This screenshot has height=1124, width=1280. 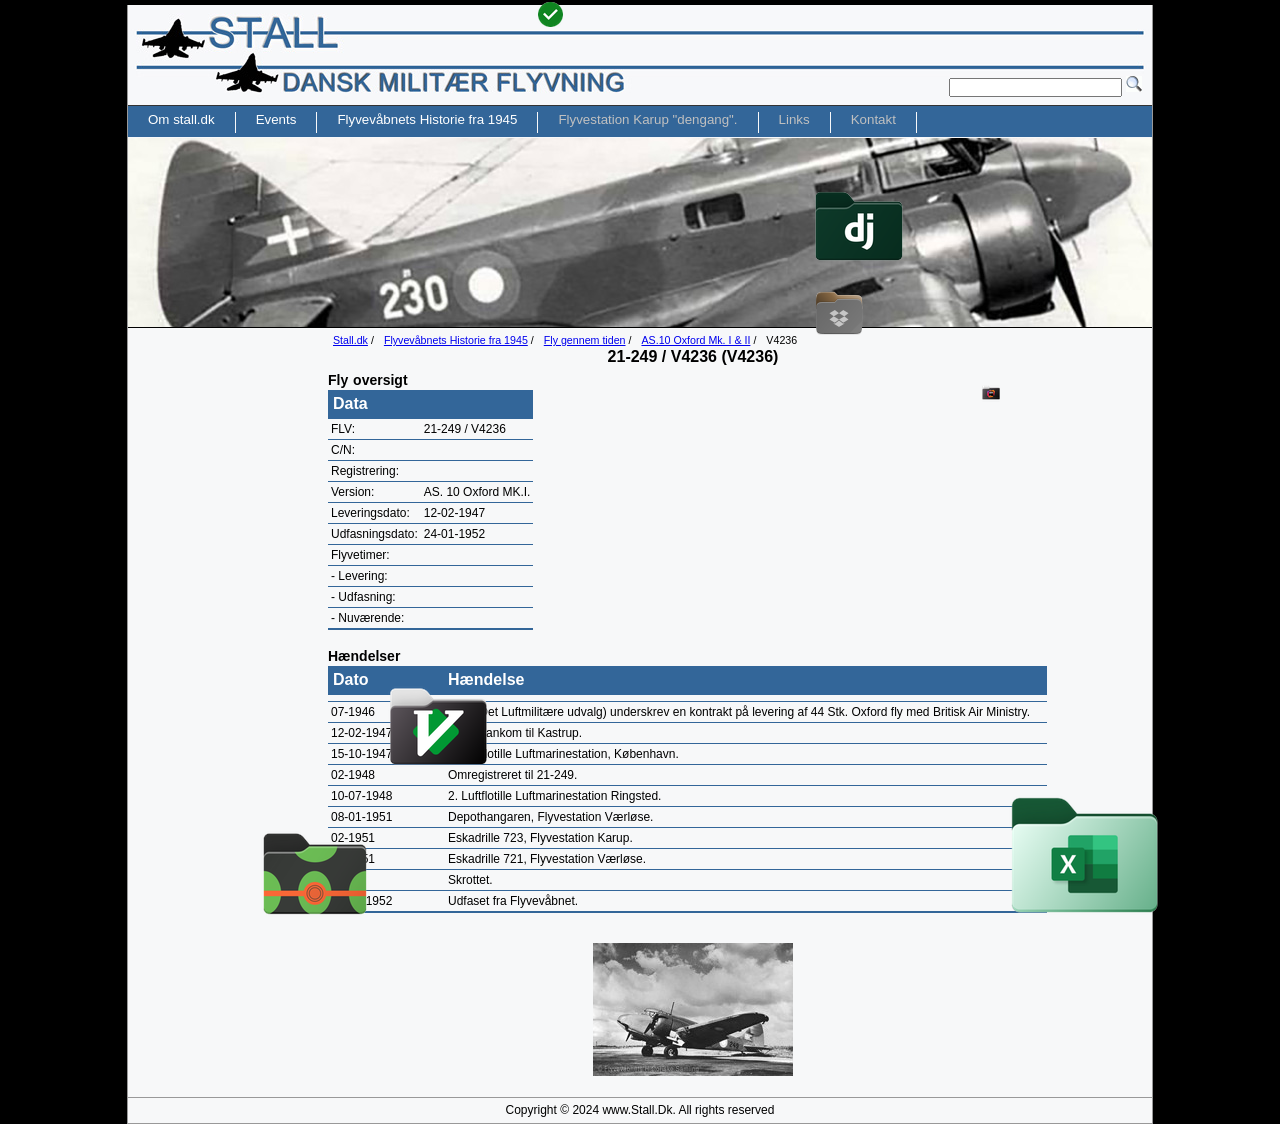 What do you see at coordinates (438, 729) in the screenshot?
I see `folder containing vim editor configuration files` at bounding box center [438, 729].